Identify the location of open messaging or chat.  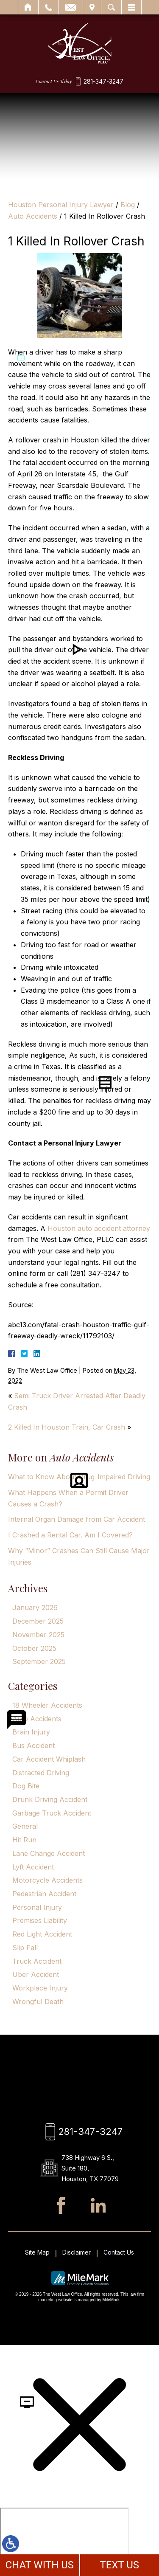
(17, 1720).